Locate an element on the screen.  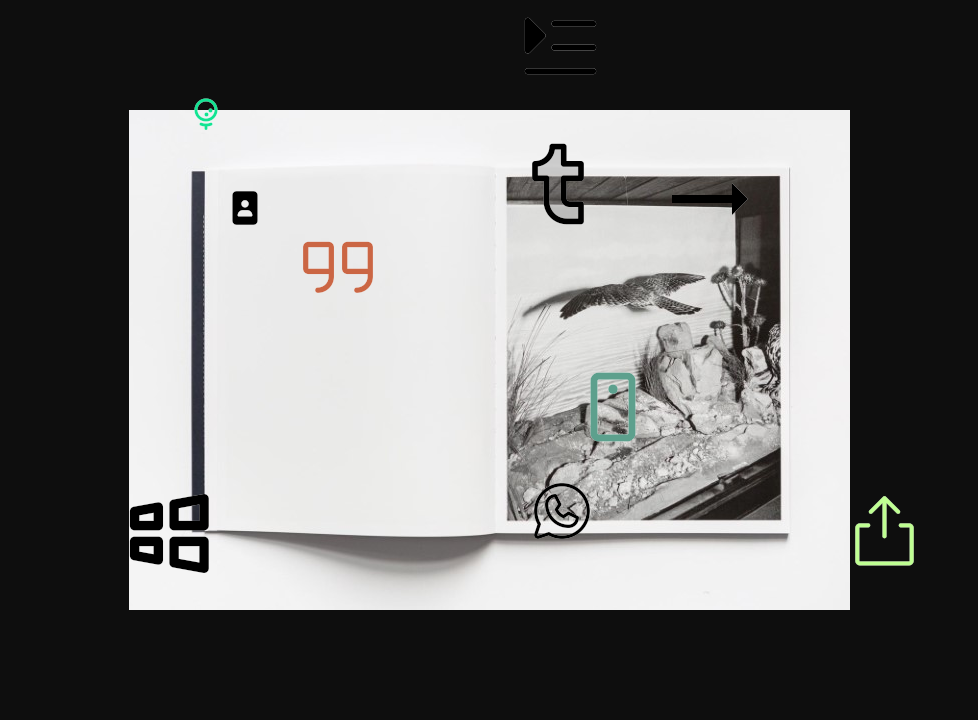
export or share content to another app is located at coordinates (884, 533).